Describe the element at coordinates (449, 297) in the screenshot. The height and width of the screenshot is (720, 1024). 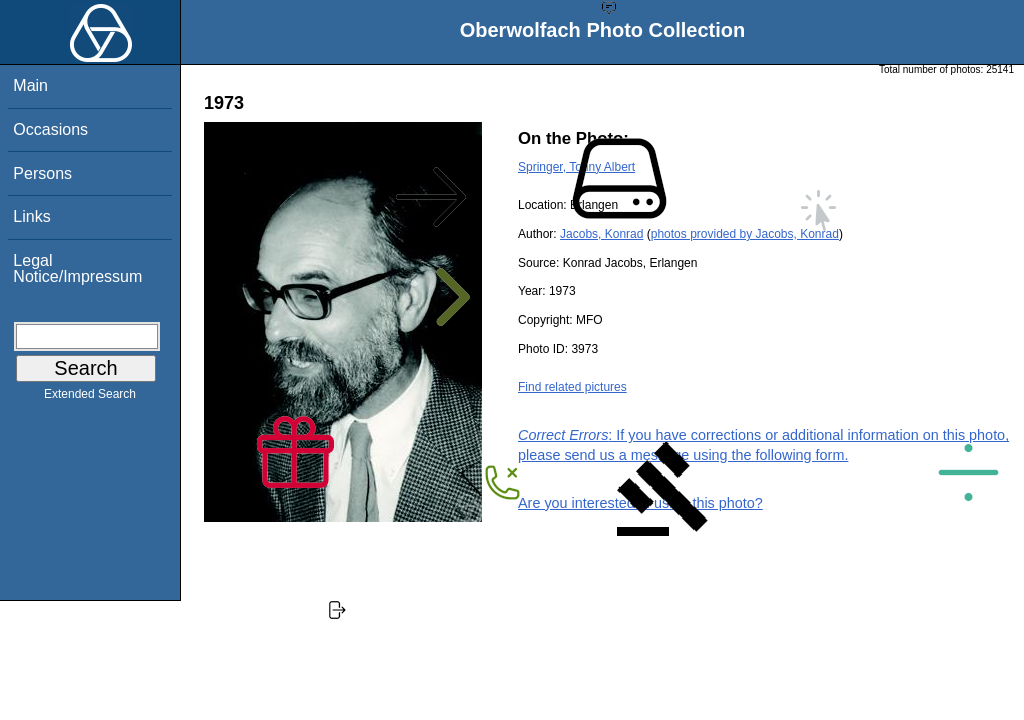
I see `navigate to the next item or screen` at that location.